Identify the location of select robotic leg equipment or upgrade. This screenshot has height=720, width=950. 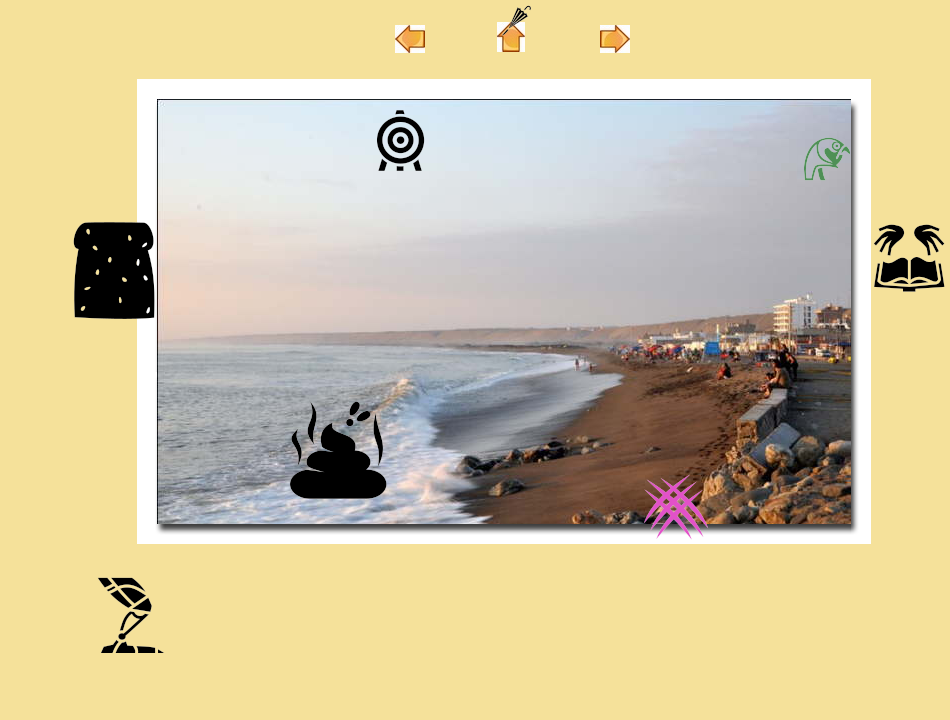
(131, 616).